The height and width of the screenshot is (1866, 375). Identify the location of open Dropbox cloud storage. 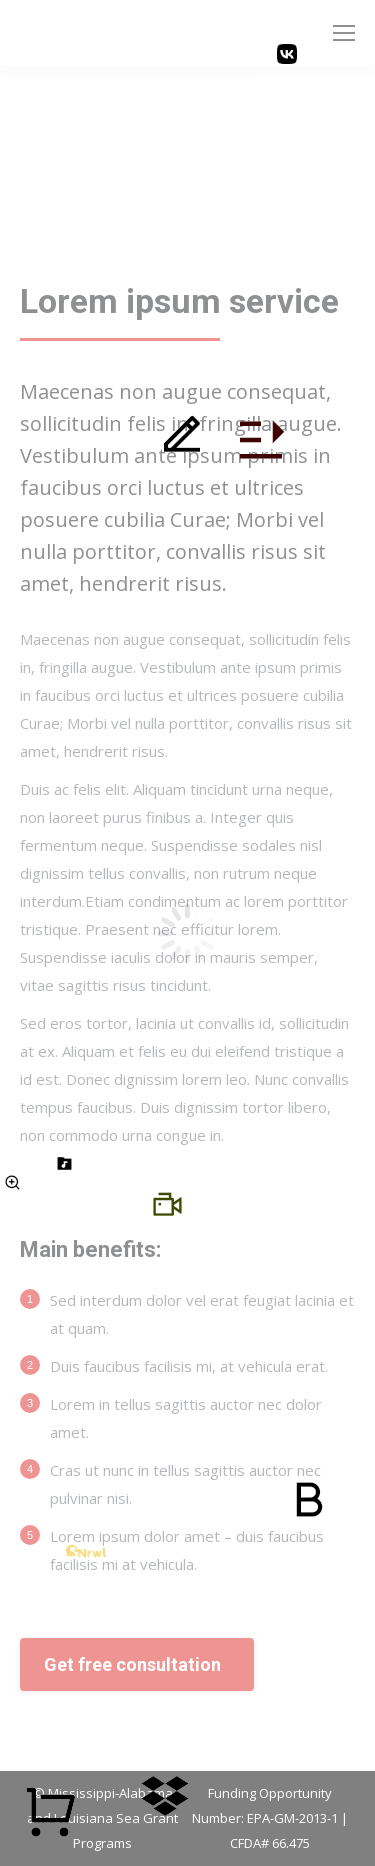
(165, 1794).